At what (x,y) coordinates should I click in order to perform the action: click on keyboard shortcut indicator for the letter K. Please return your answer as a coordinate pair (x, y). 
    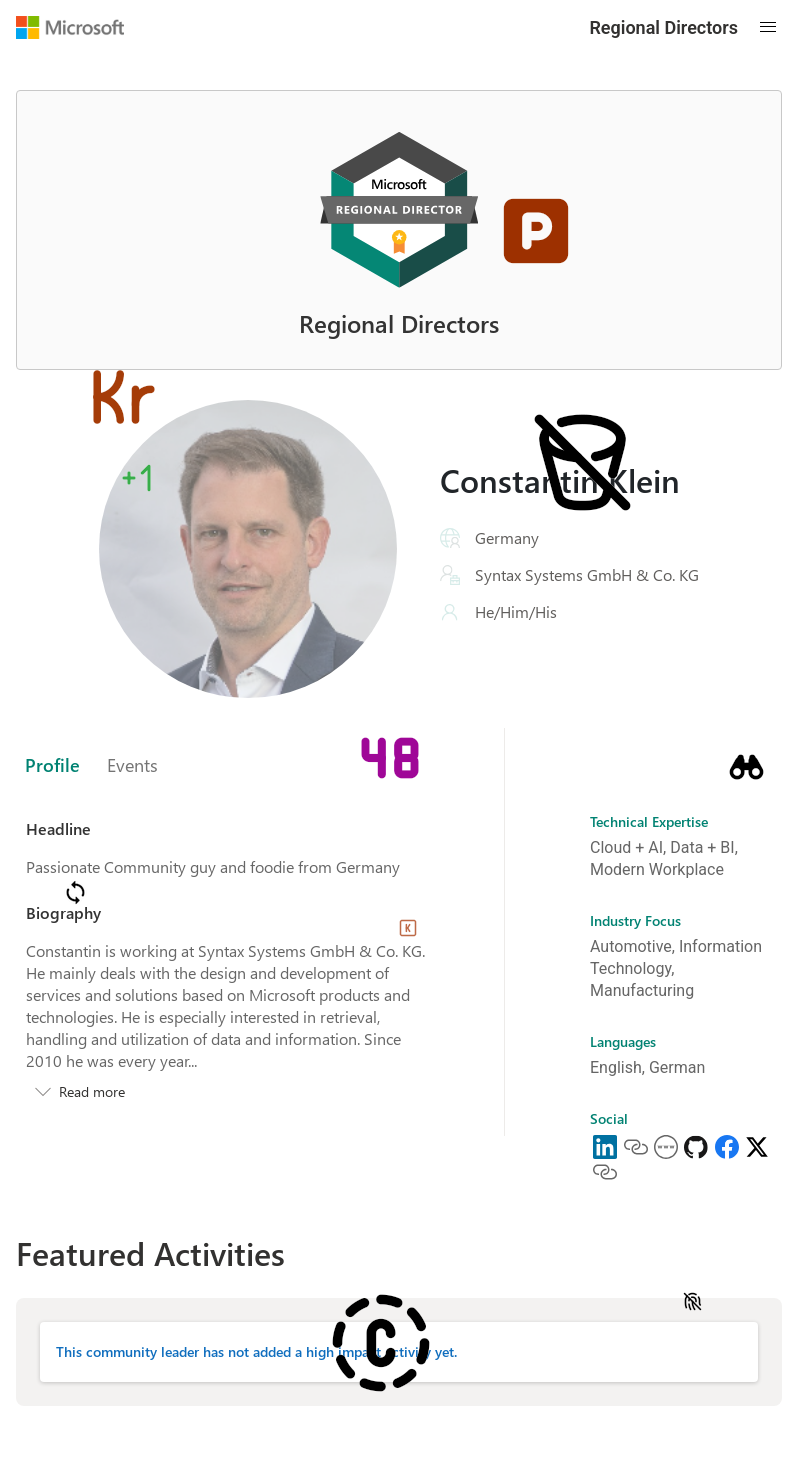
    Looking at the image, I should click on (408, 928).